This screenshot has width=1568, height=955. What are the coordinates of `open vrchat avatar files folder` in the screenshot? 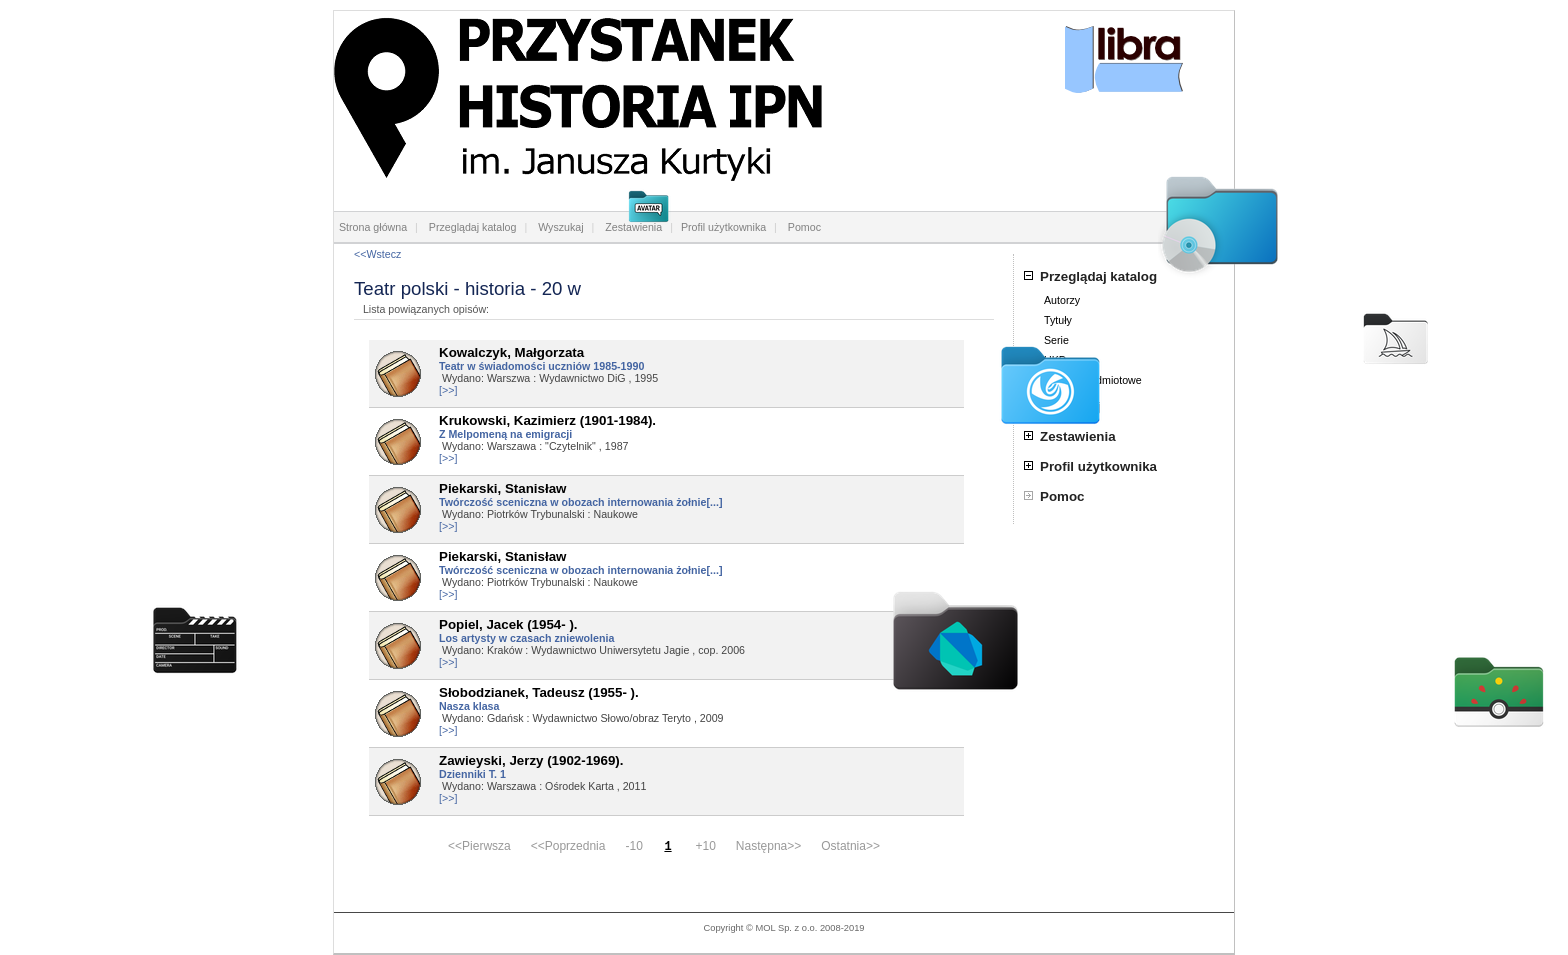 It's located at (648, 207).